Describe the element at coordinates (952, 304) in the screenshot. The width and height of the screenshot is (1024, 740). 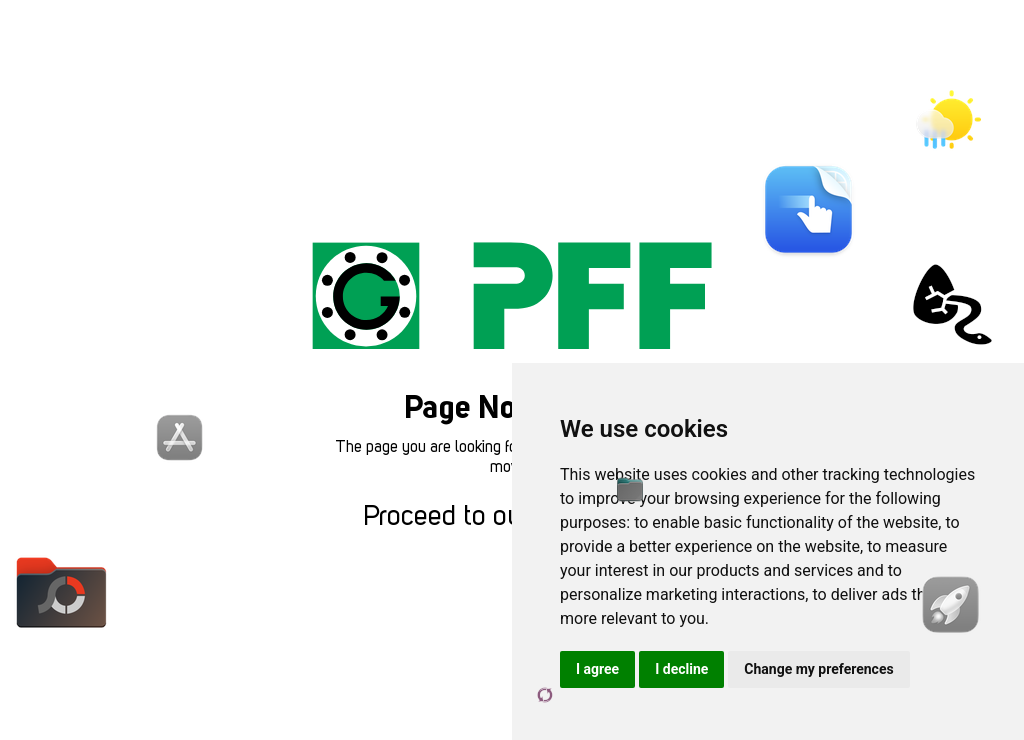
I see `indicates a snake egg hatching in a game` at that location.